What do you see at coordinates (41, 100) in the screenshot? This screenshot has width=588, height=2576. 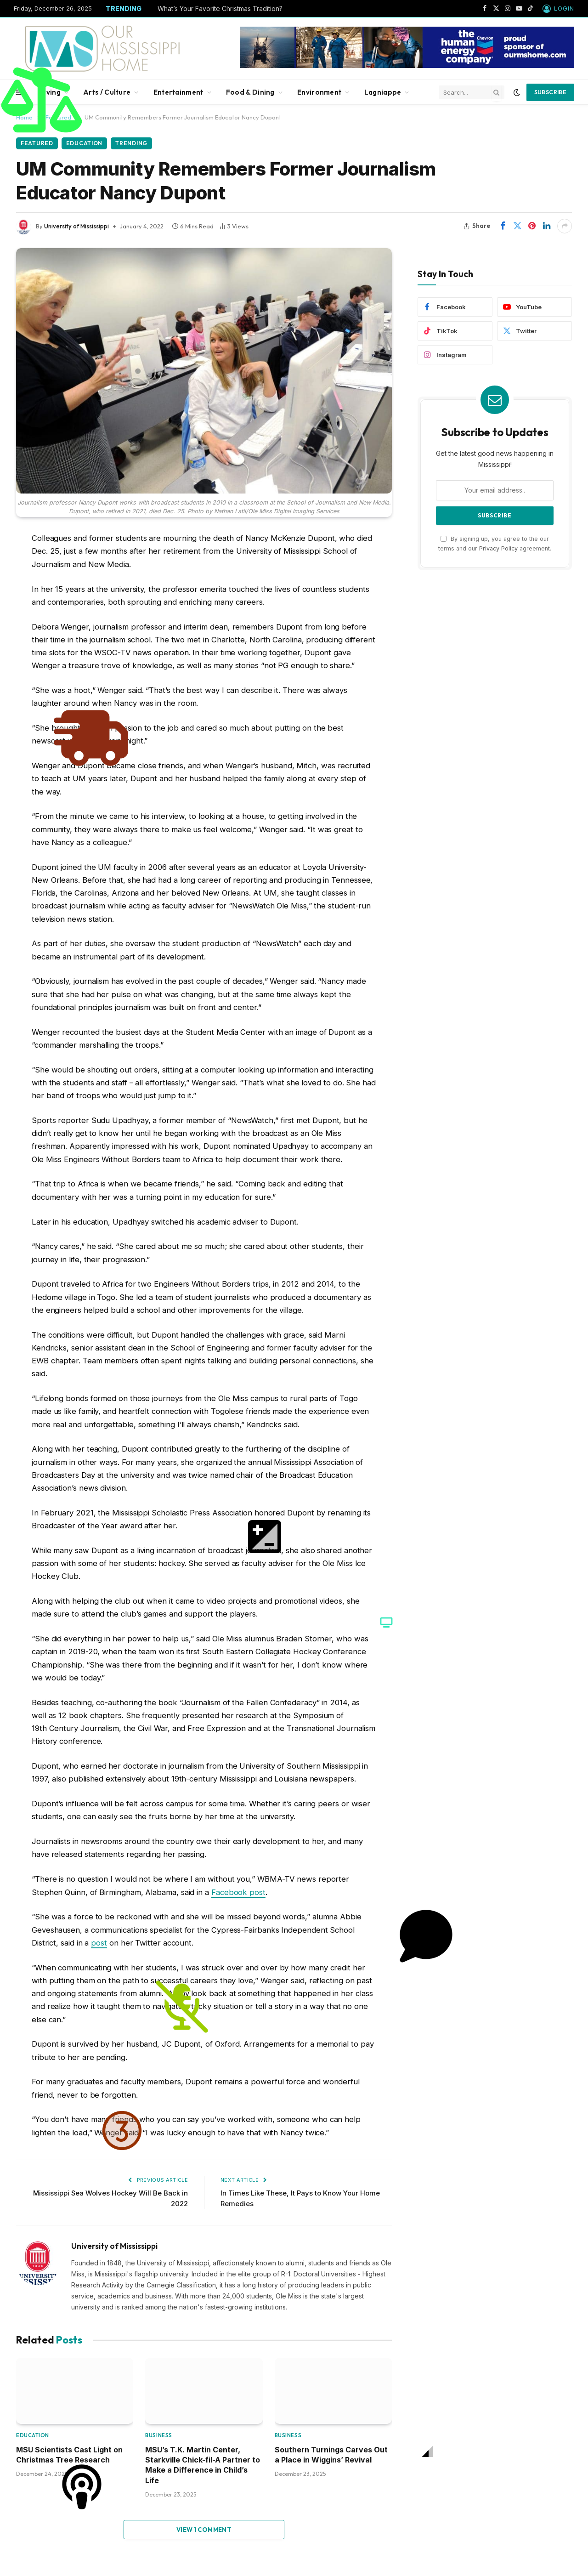 I see `indicates an unequal comparison or imbalance` at bounding box center [41, 100].